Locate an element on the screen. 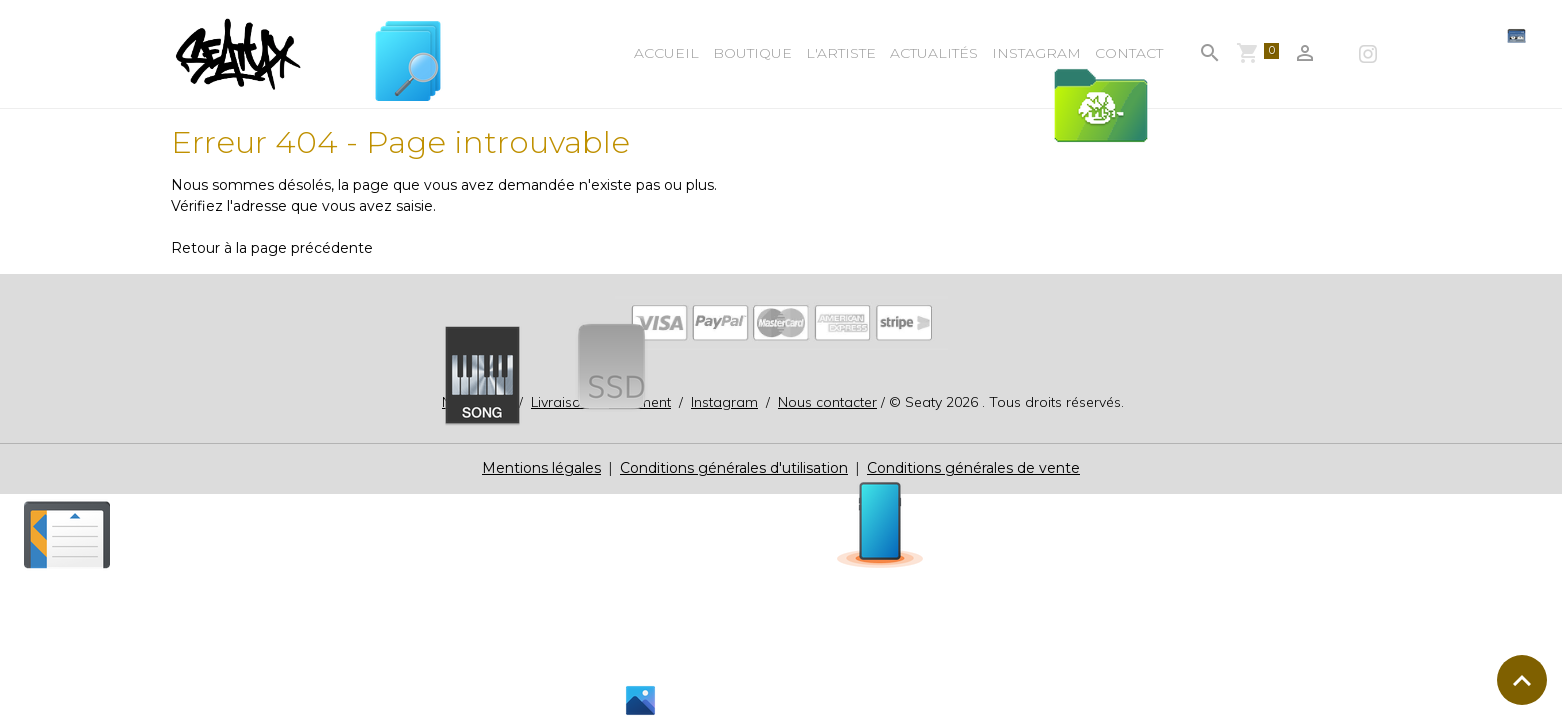 The width and height of the screenshot is (1562, 720). search files or documents is located at coordinates (408, 61).